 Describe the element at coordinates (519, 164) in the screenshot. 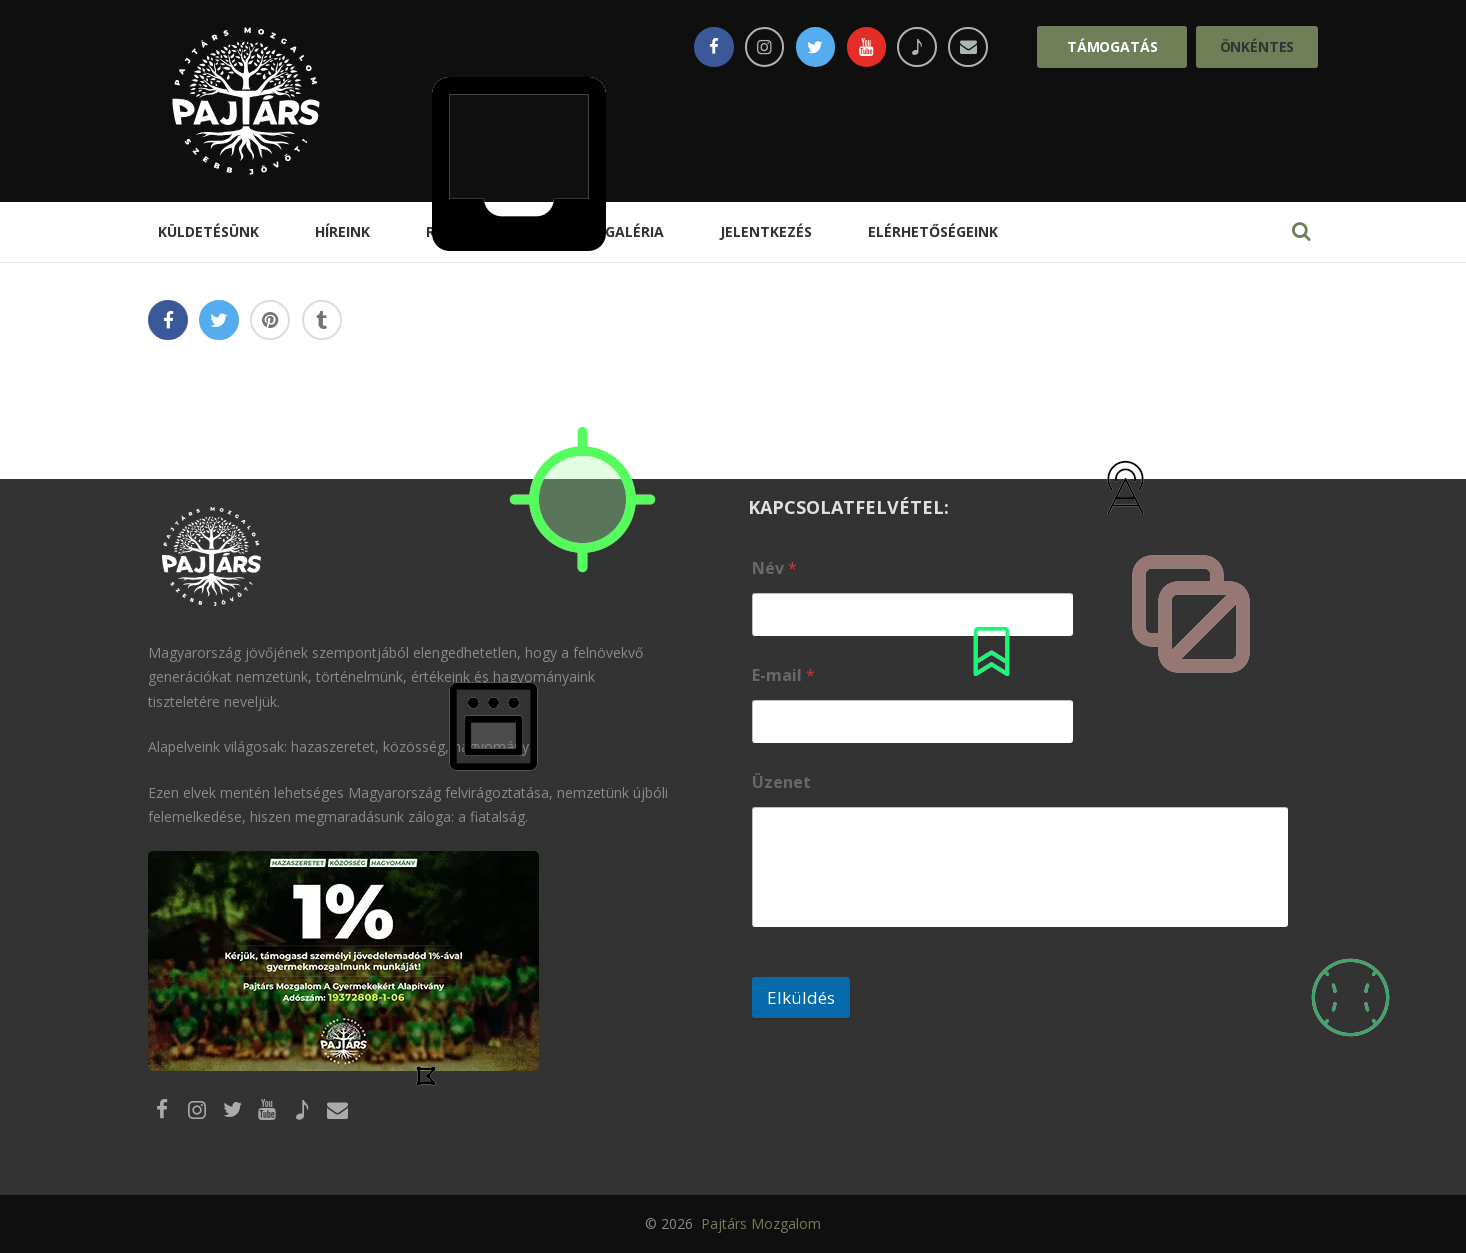

I see `access your inbox` at that location.